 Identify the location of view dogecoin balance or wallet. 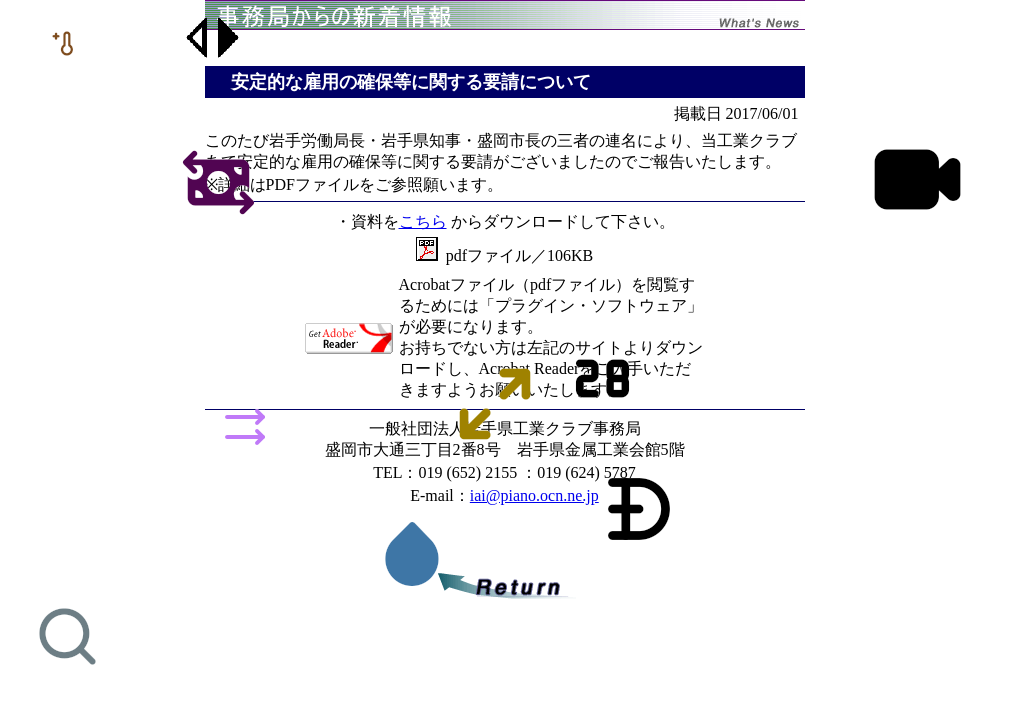
(639, 509).